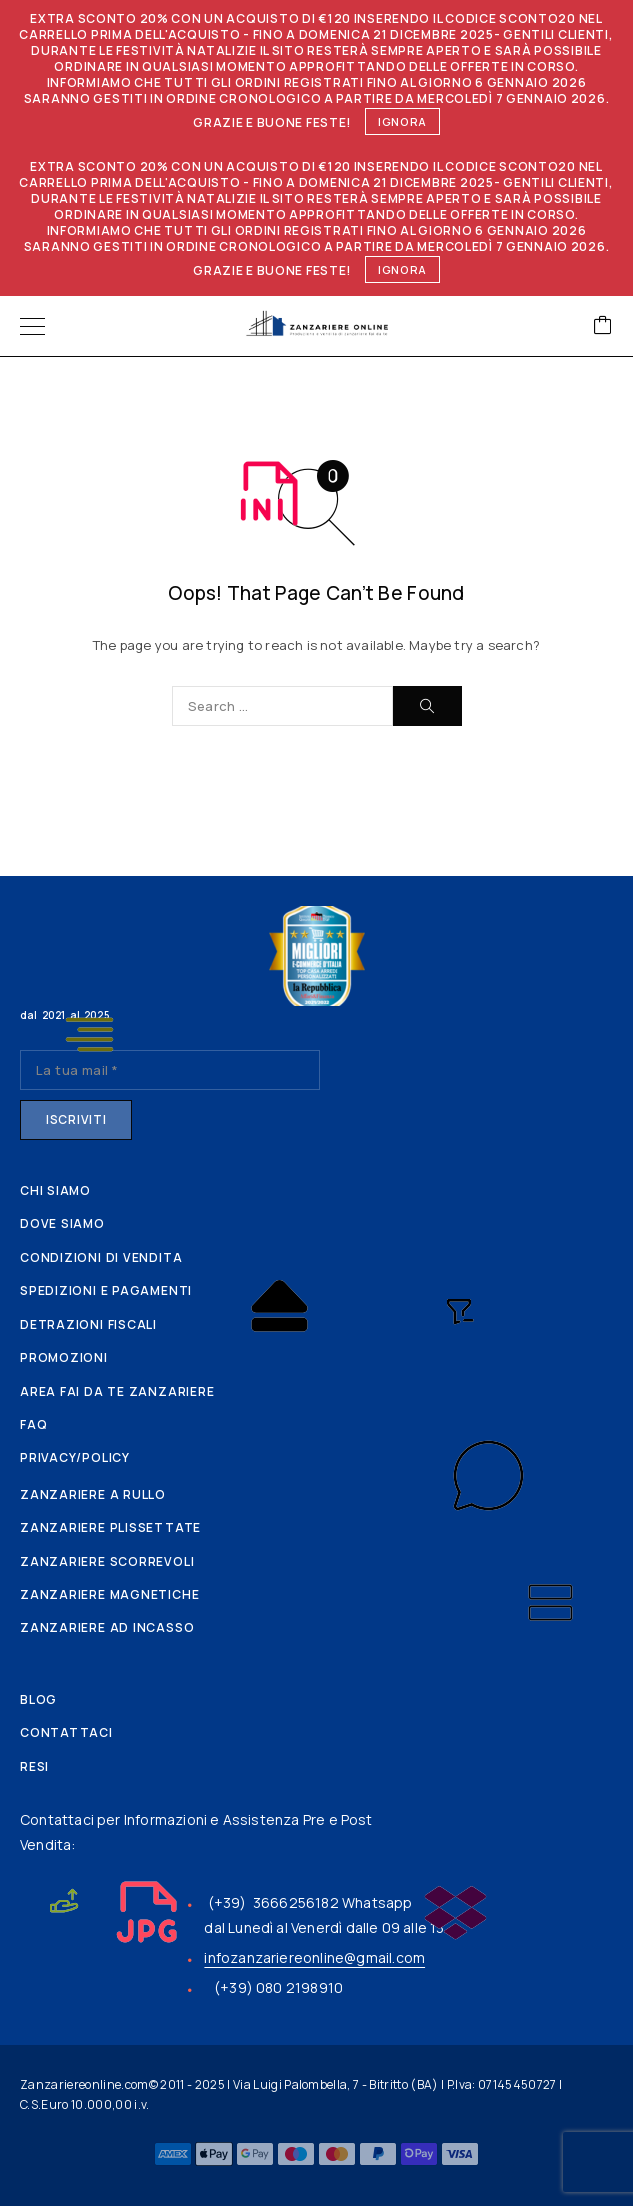 Image resolution: width=633 pixels, height=2206 pixels. Describe the element at coordinates (459, 1311) in the screenshot. I see `remove a filter from current view` at that location.